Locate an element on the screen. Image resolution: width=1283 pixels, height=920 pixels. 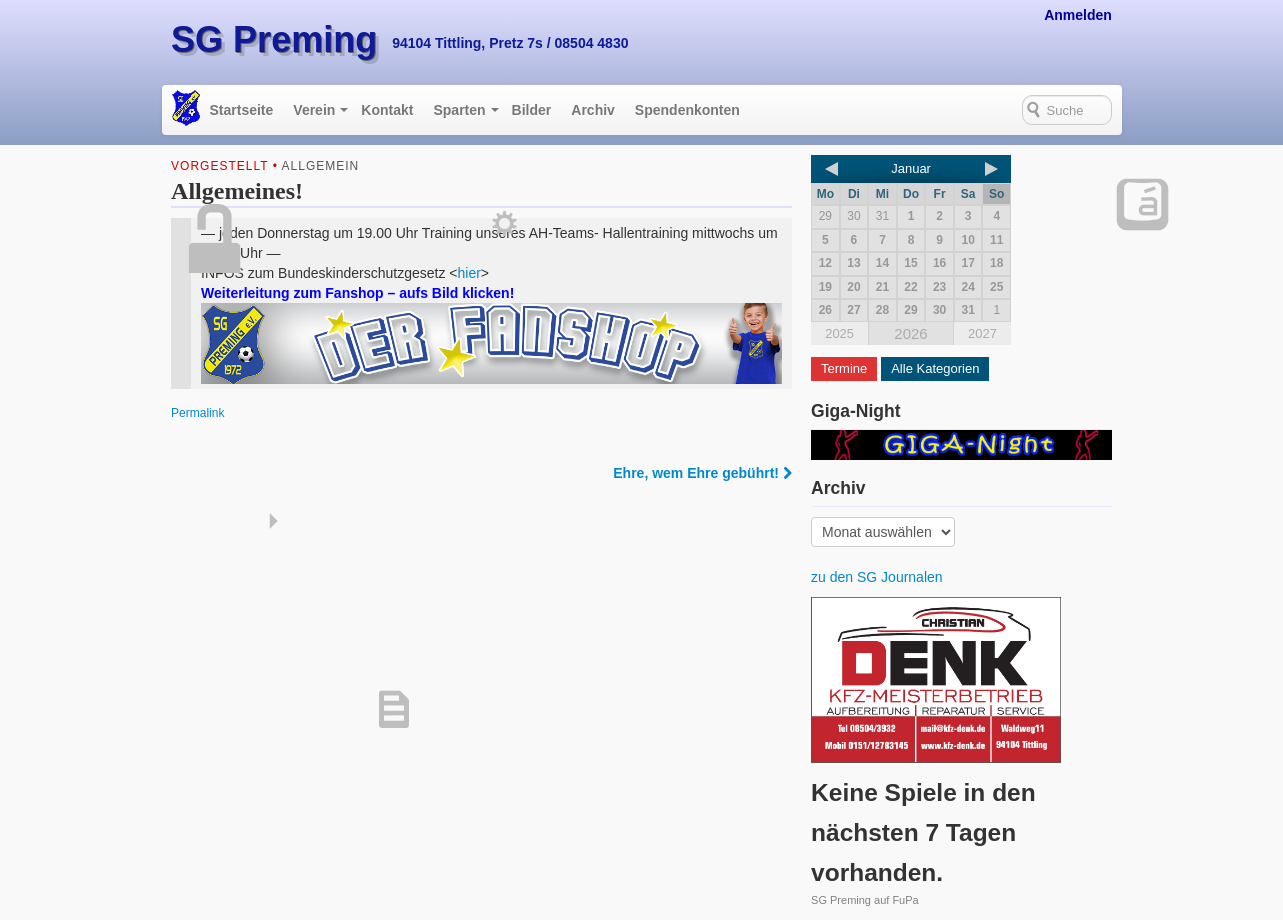
navigate to the next item or screen is located at coordinates (273, 521).